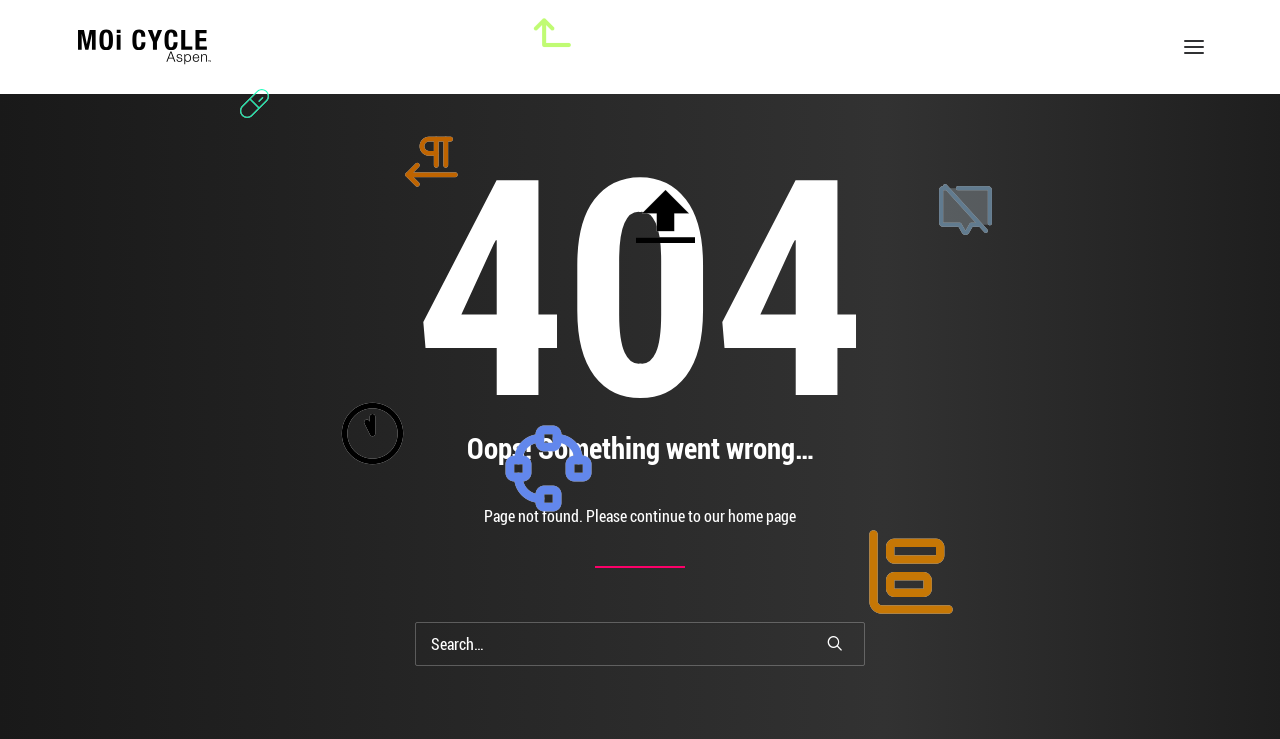 This screenshot has width=1280, height=739. What do you see at coordinates (431, 160) in the screenshot?
I see `align text to the left` at bounding box center [431, 160].